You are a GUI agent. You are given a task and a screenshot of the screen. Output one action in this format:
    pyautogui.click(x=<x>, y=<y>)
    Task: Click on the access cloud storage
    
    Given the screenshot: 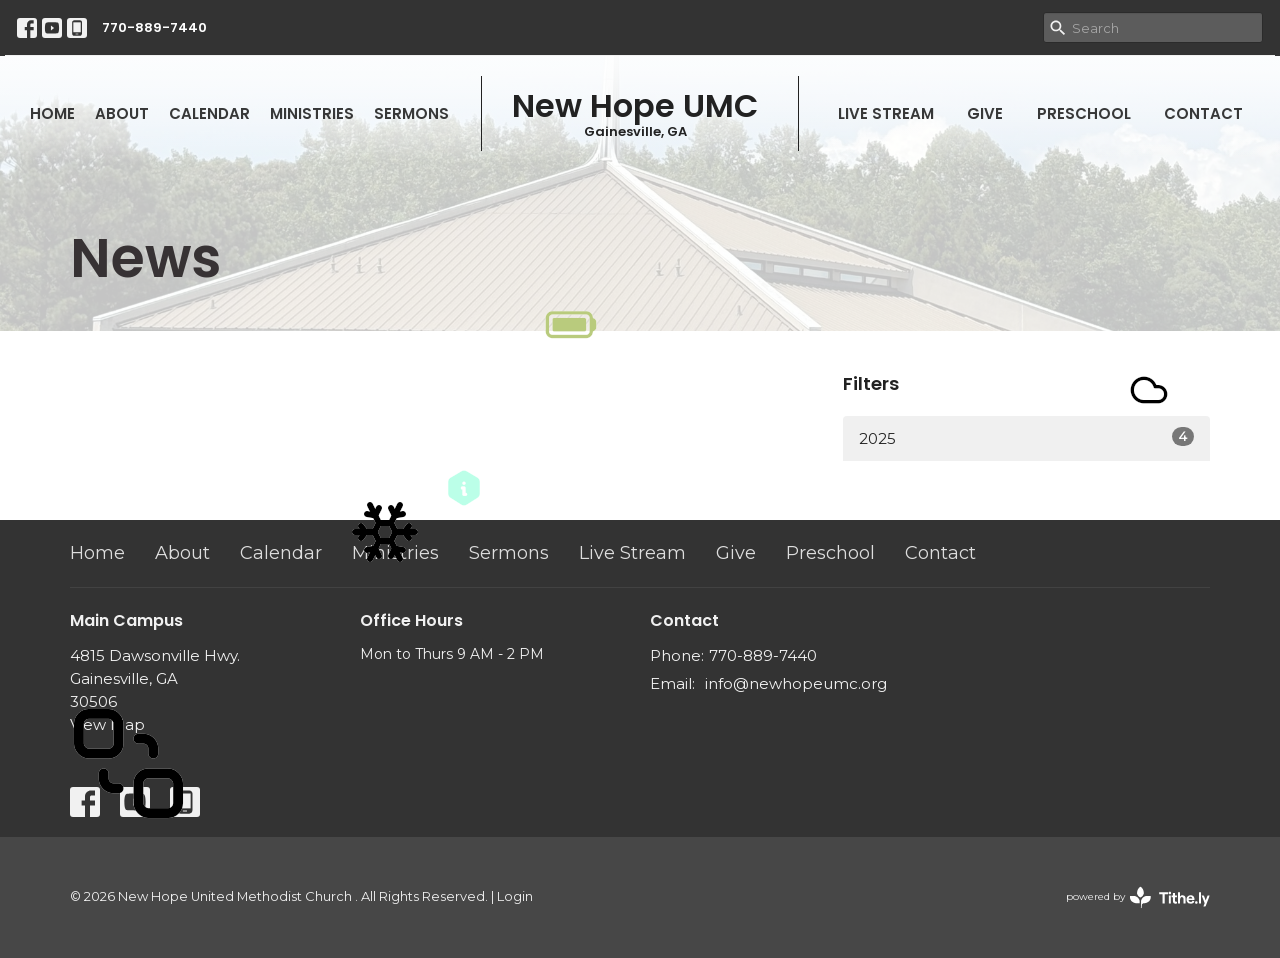 What is the action you would take?
    pyautogui.click(x=1149, y=390)
    